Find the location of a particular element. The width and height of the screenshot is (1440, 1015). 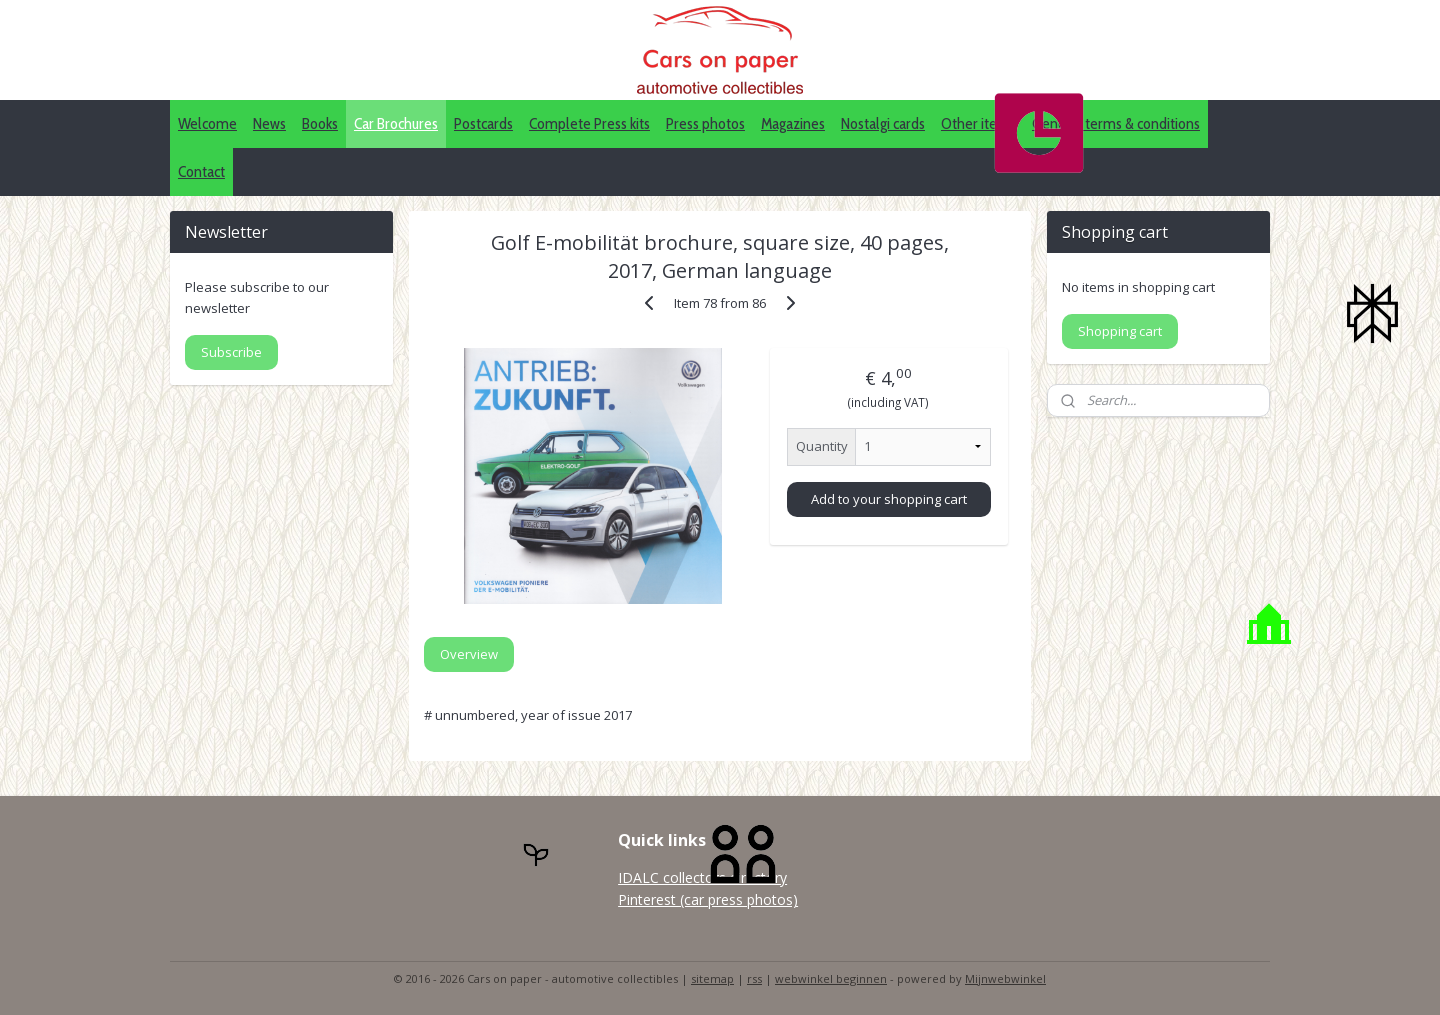

indicates eco-friendly or sustainable option is located at coordinates (536, 855).